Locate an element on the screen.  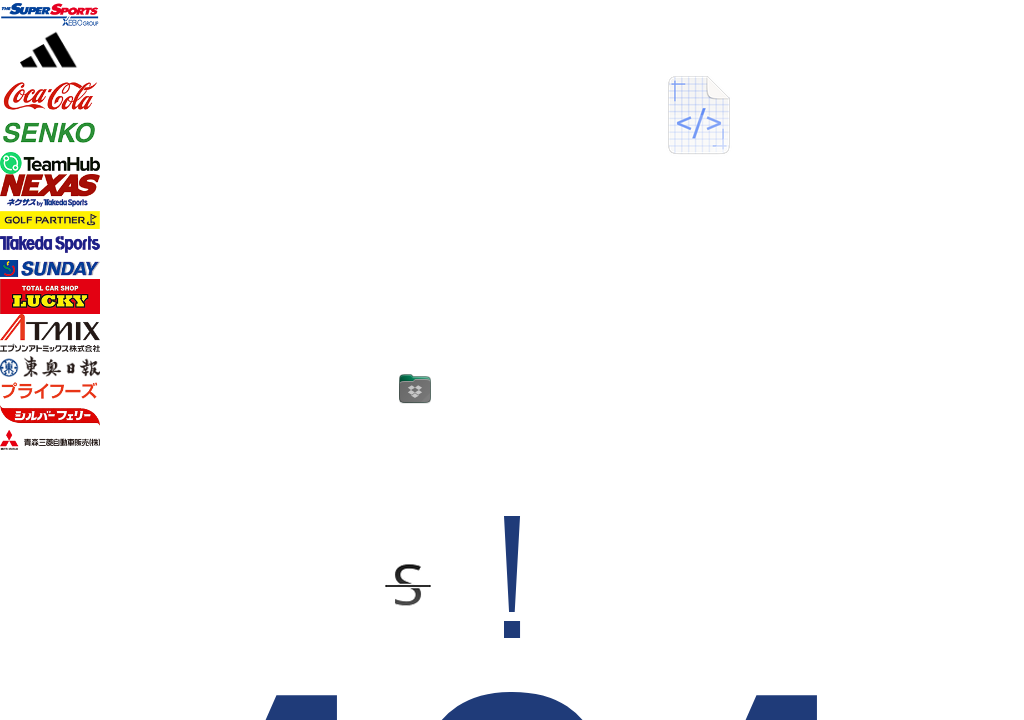
open your dropbox synced folder is located at coordinates (415, 388).